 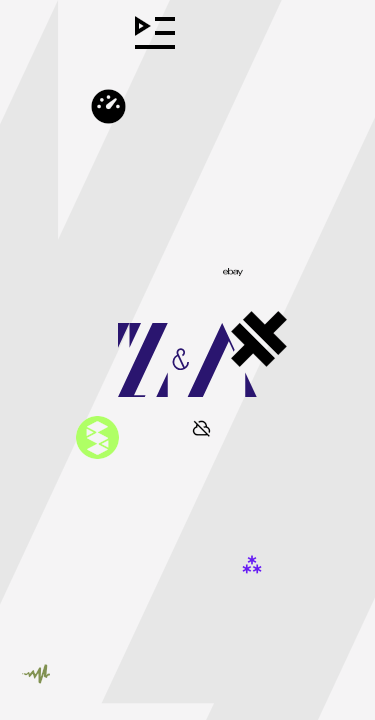 What do you see at coordinates (108, 106) in the screenshot?
I see `open dashboard or control panel` at bounding box center [108, 106].